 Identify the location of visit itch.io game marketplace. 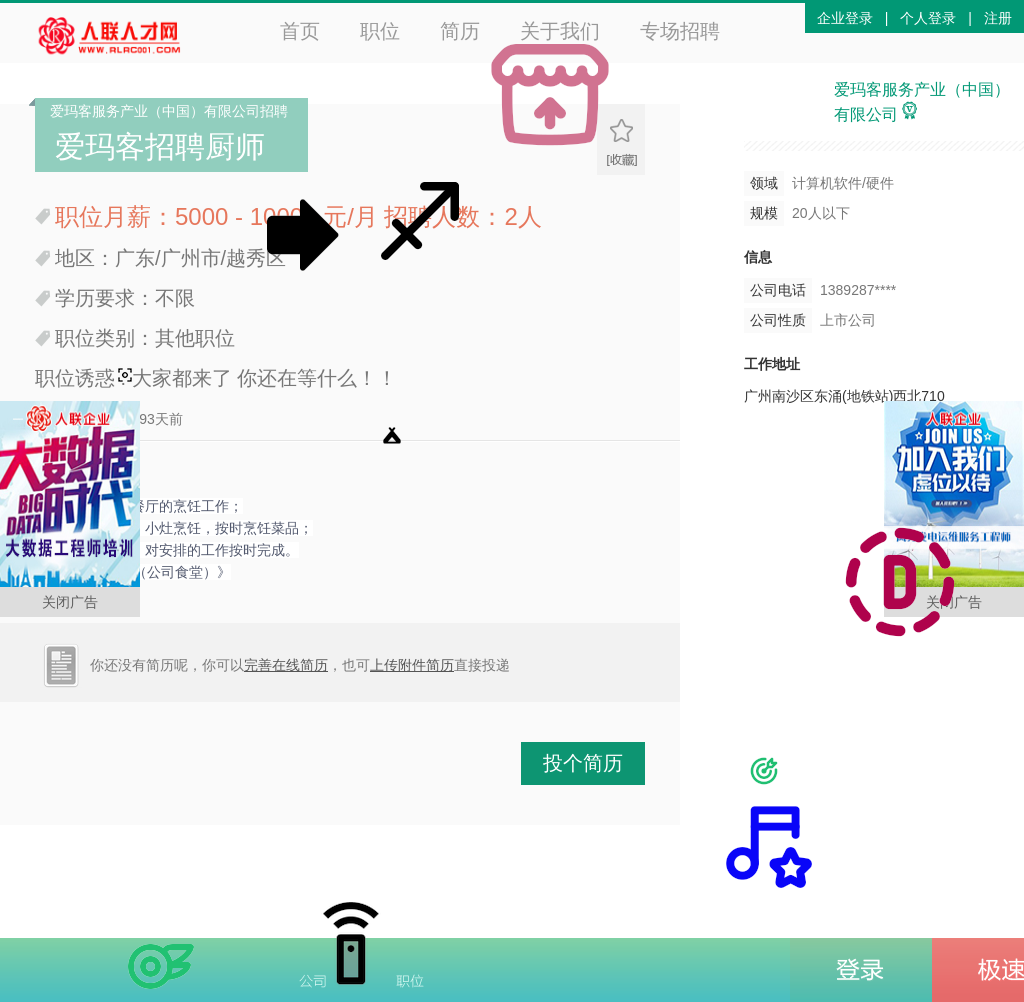
(550, 92).